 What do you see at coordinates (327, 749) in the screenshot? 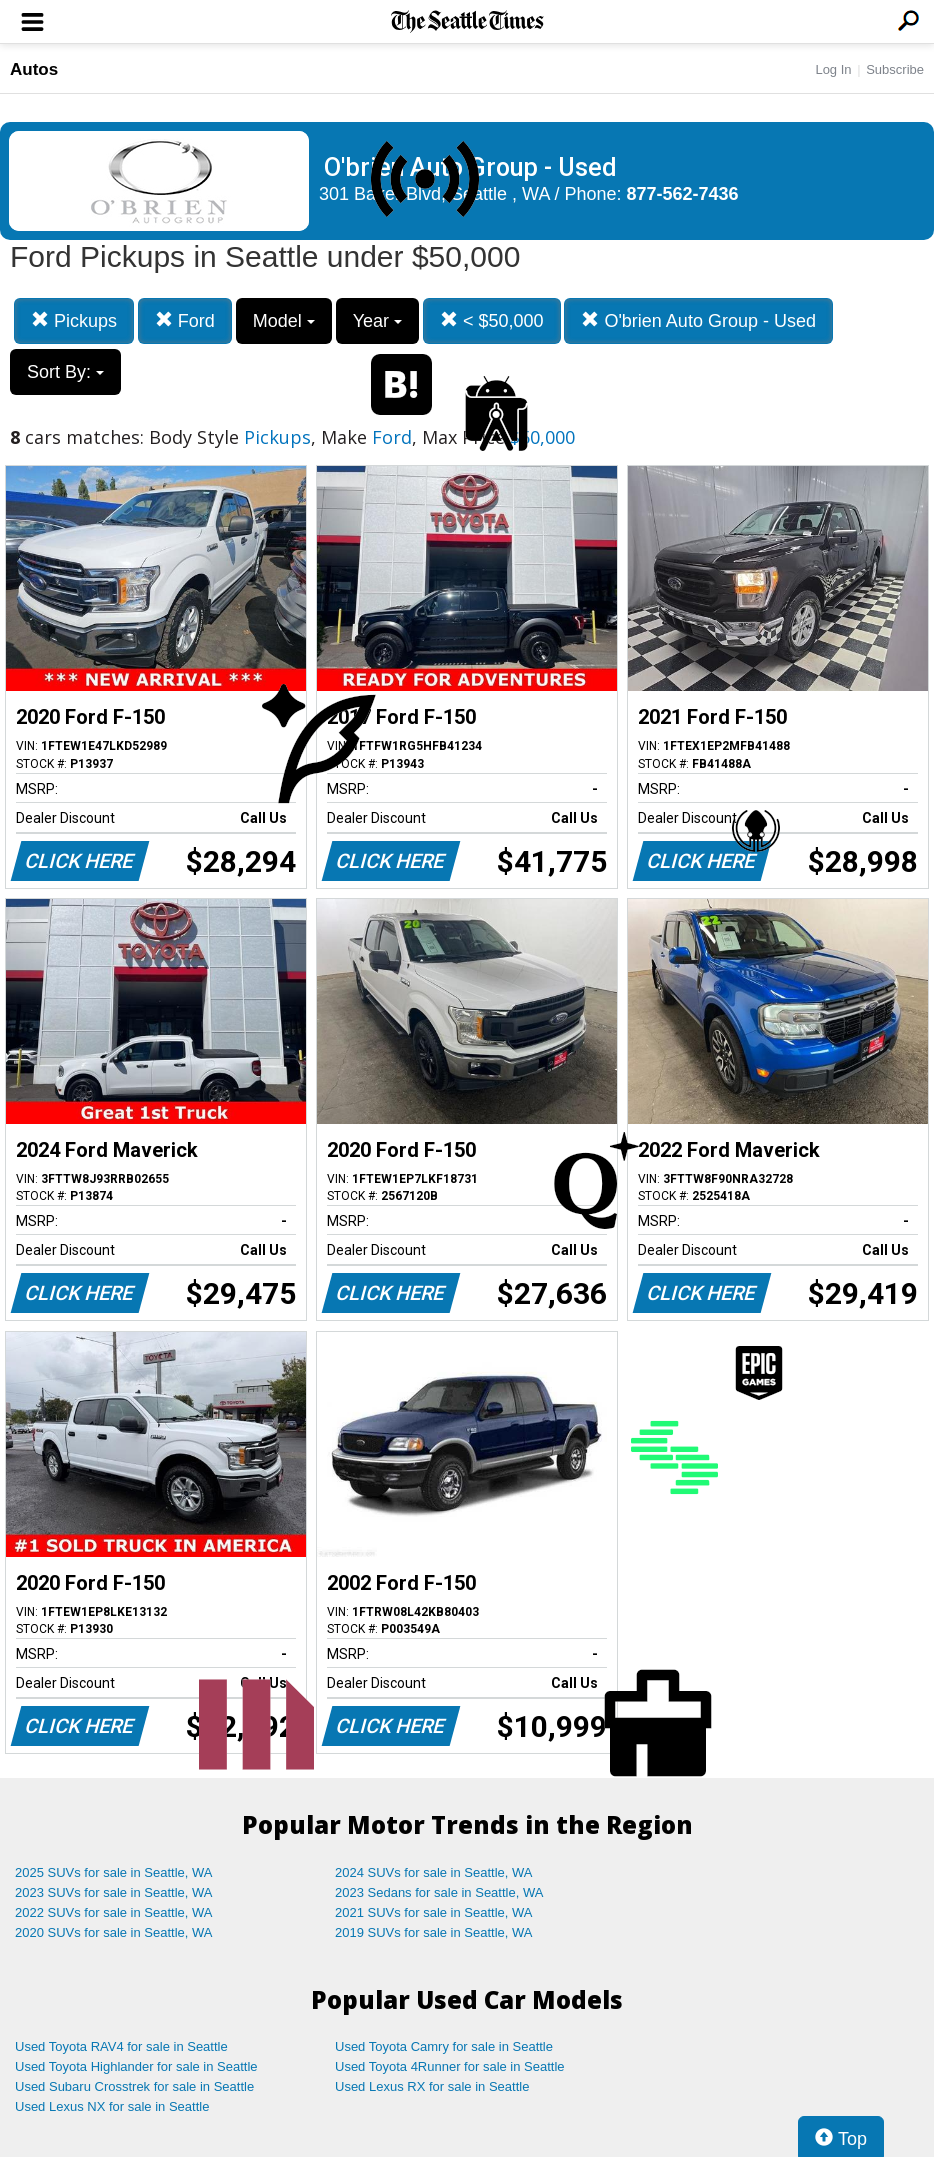
I see `compose with AI writing assistance` at bounding box center [327, 749].